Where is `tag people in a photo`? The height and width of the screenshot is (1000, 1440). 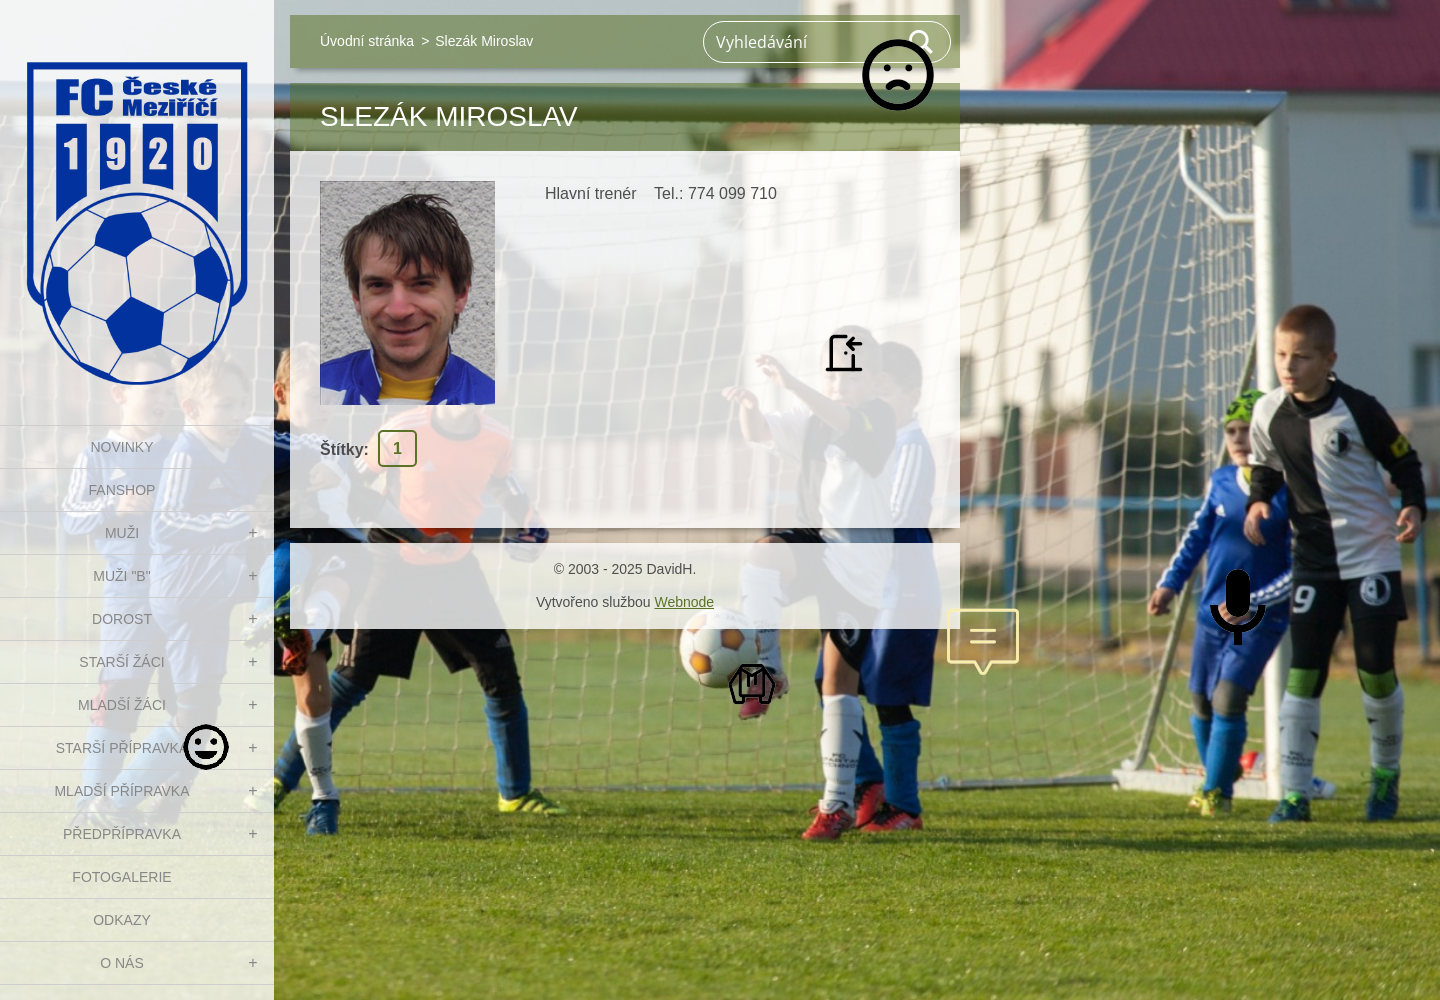 tag people in a photo is located at coordinates (206, 747).